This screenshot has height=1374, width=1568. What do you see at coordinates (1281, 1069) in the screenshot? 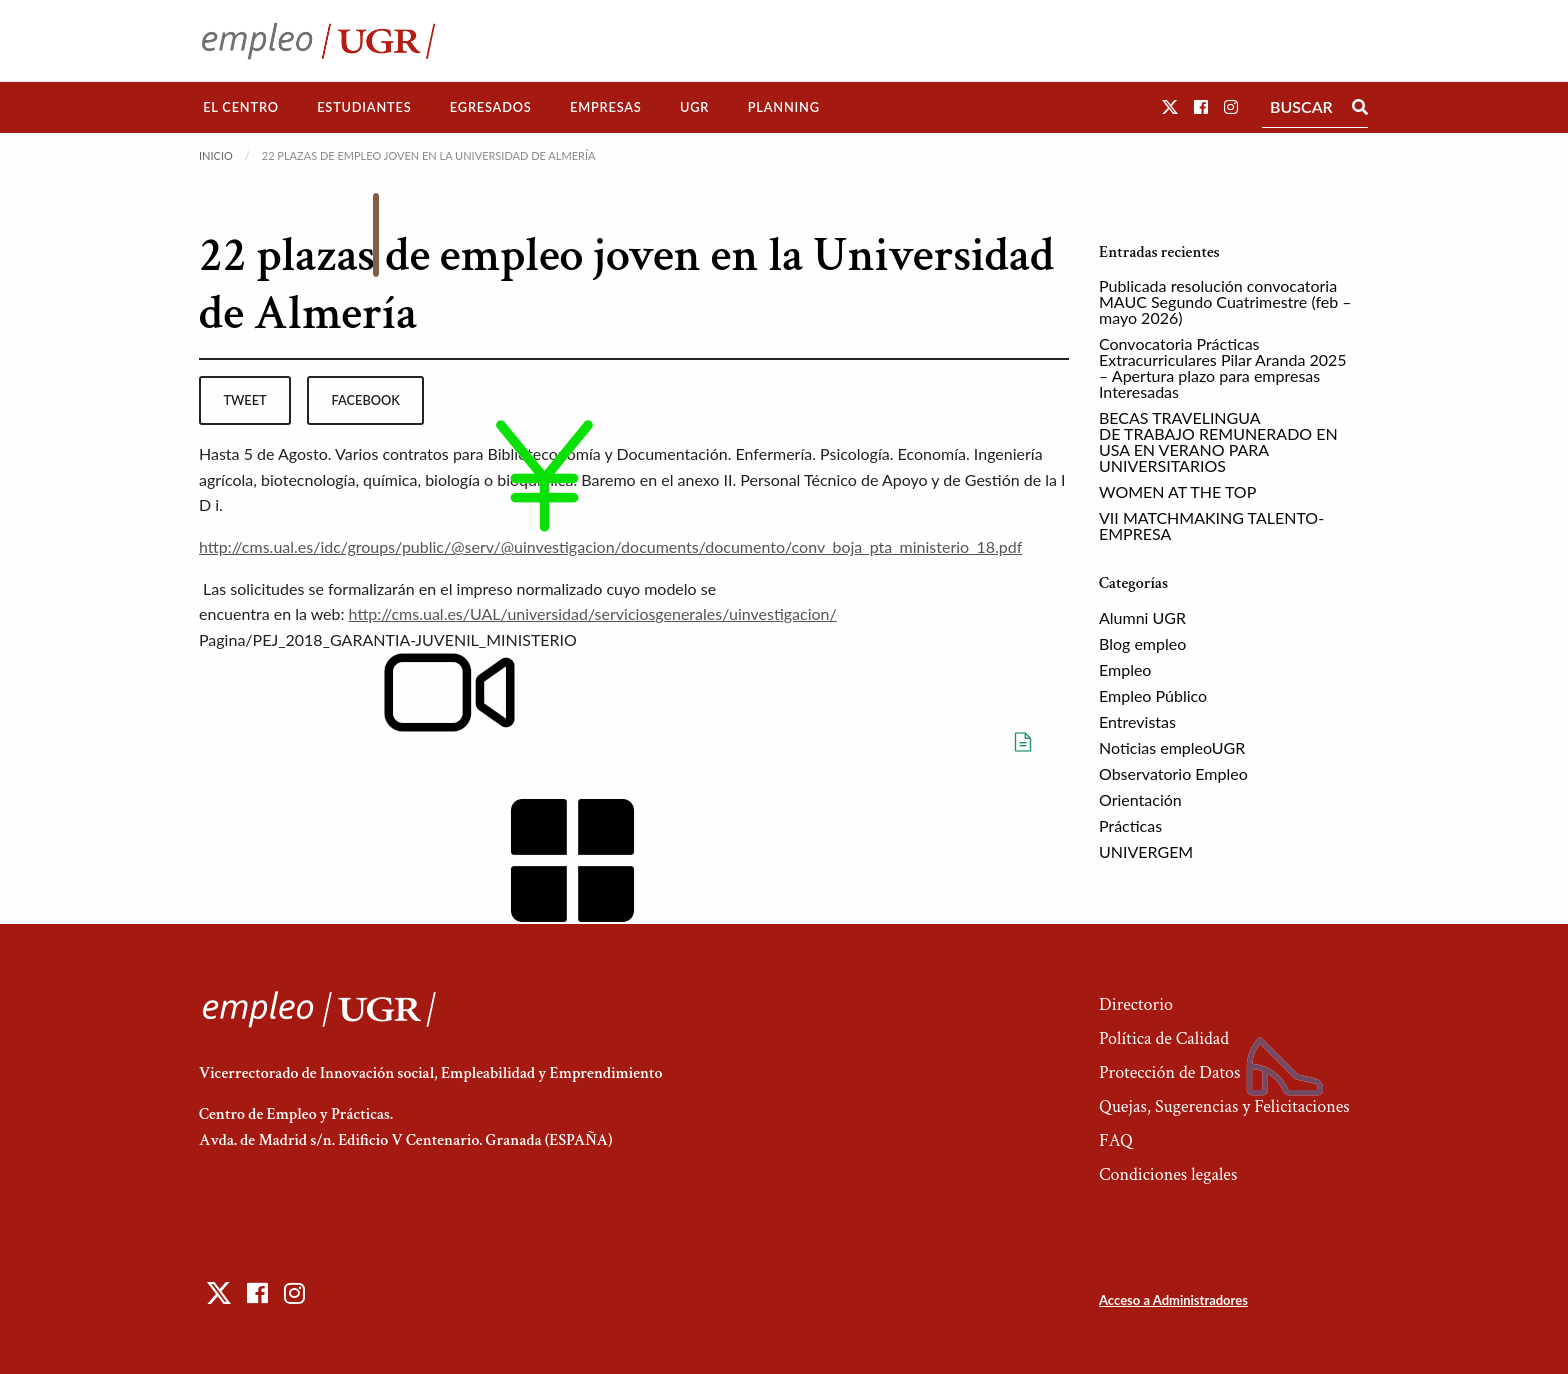
I see `browse women's footwear category` at bounding box center [1281, 1069].